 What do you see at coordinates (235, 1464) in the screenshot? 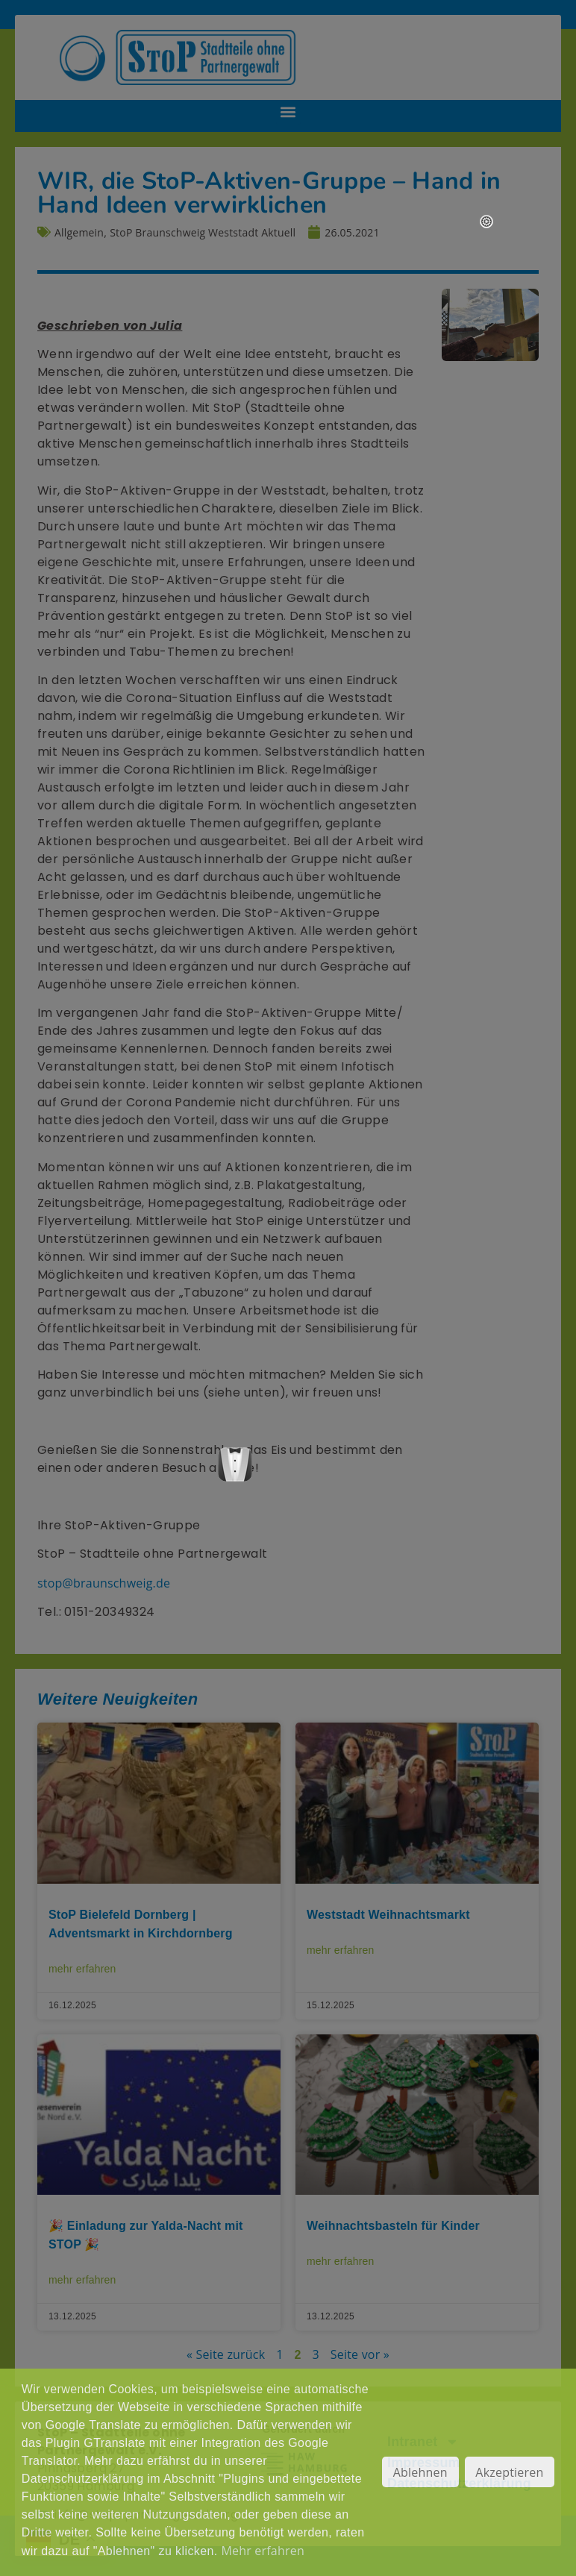
I see `open theme configuration settings` at bounding box center [235, 1464].